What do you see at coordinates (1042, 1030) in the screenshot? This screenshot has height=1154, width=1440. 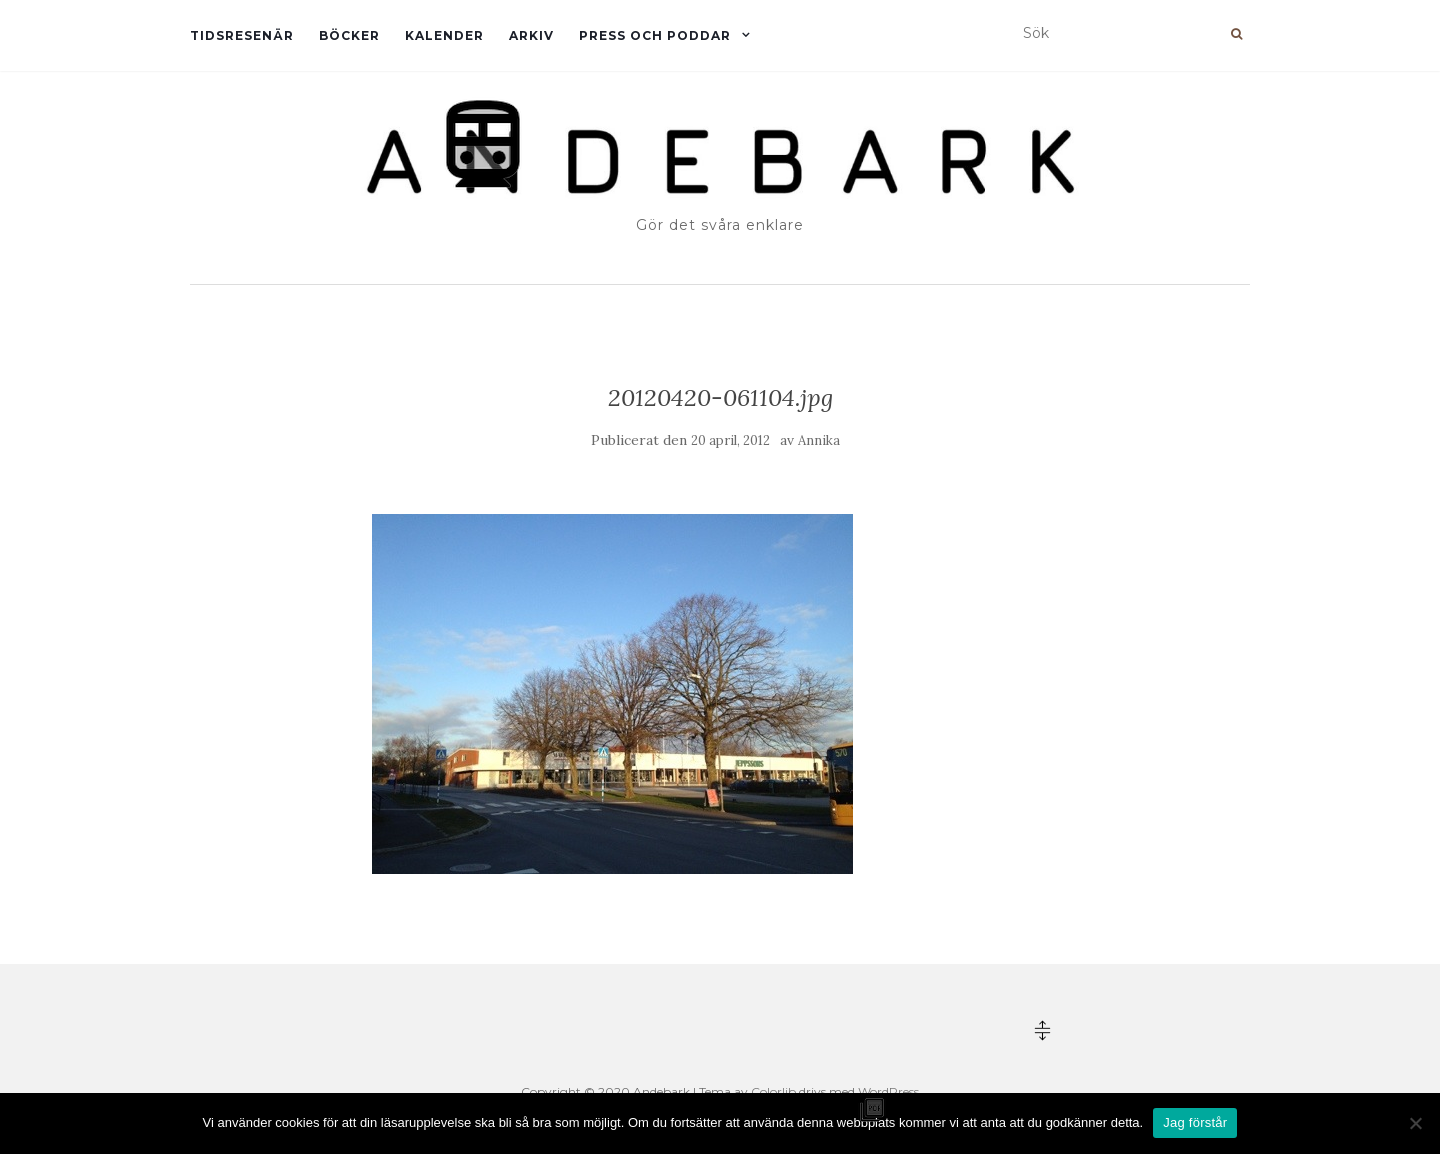 I see `split view vertically` at bounding box center [1042, 1030].